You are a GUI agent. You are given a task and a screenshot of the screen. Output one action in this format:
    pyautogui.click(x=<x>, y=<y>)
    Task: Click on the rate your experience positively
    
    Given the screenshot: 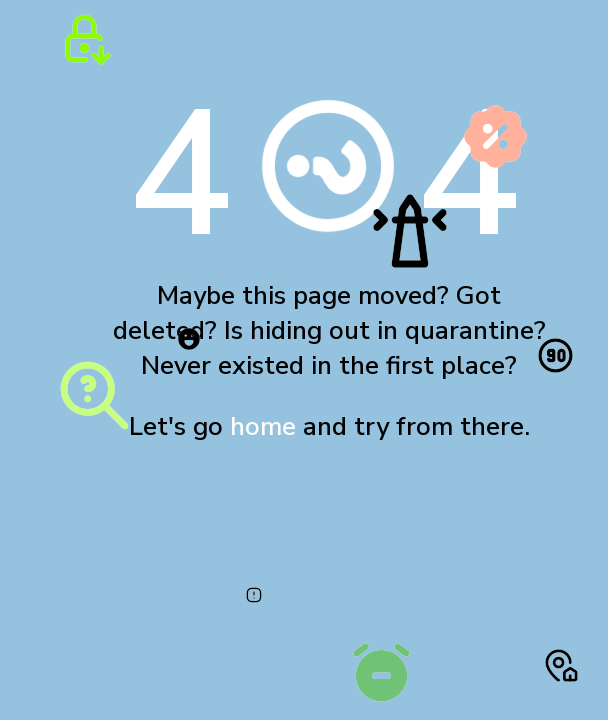 What is the action you would take?
    pyautogui.click(x=189, y=339)
    